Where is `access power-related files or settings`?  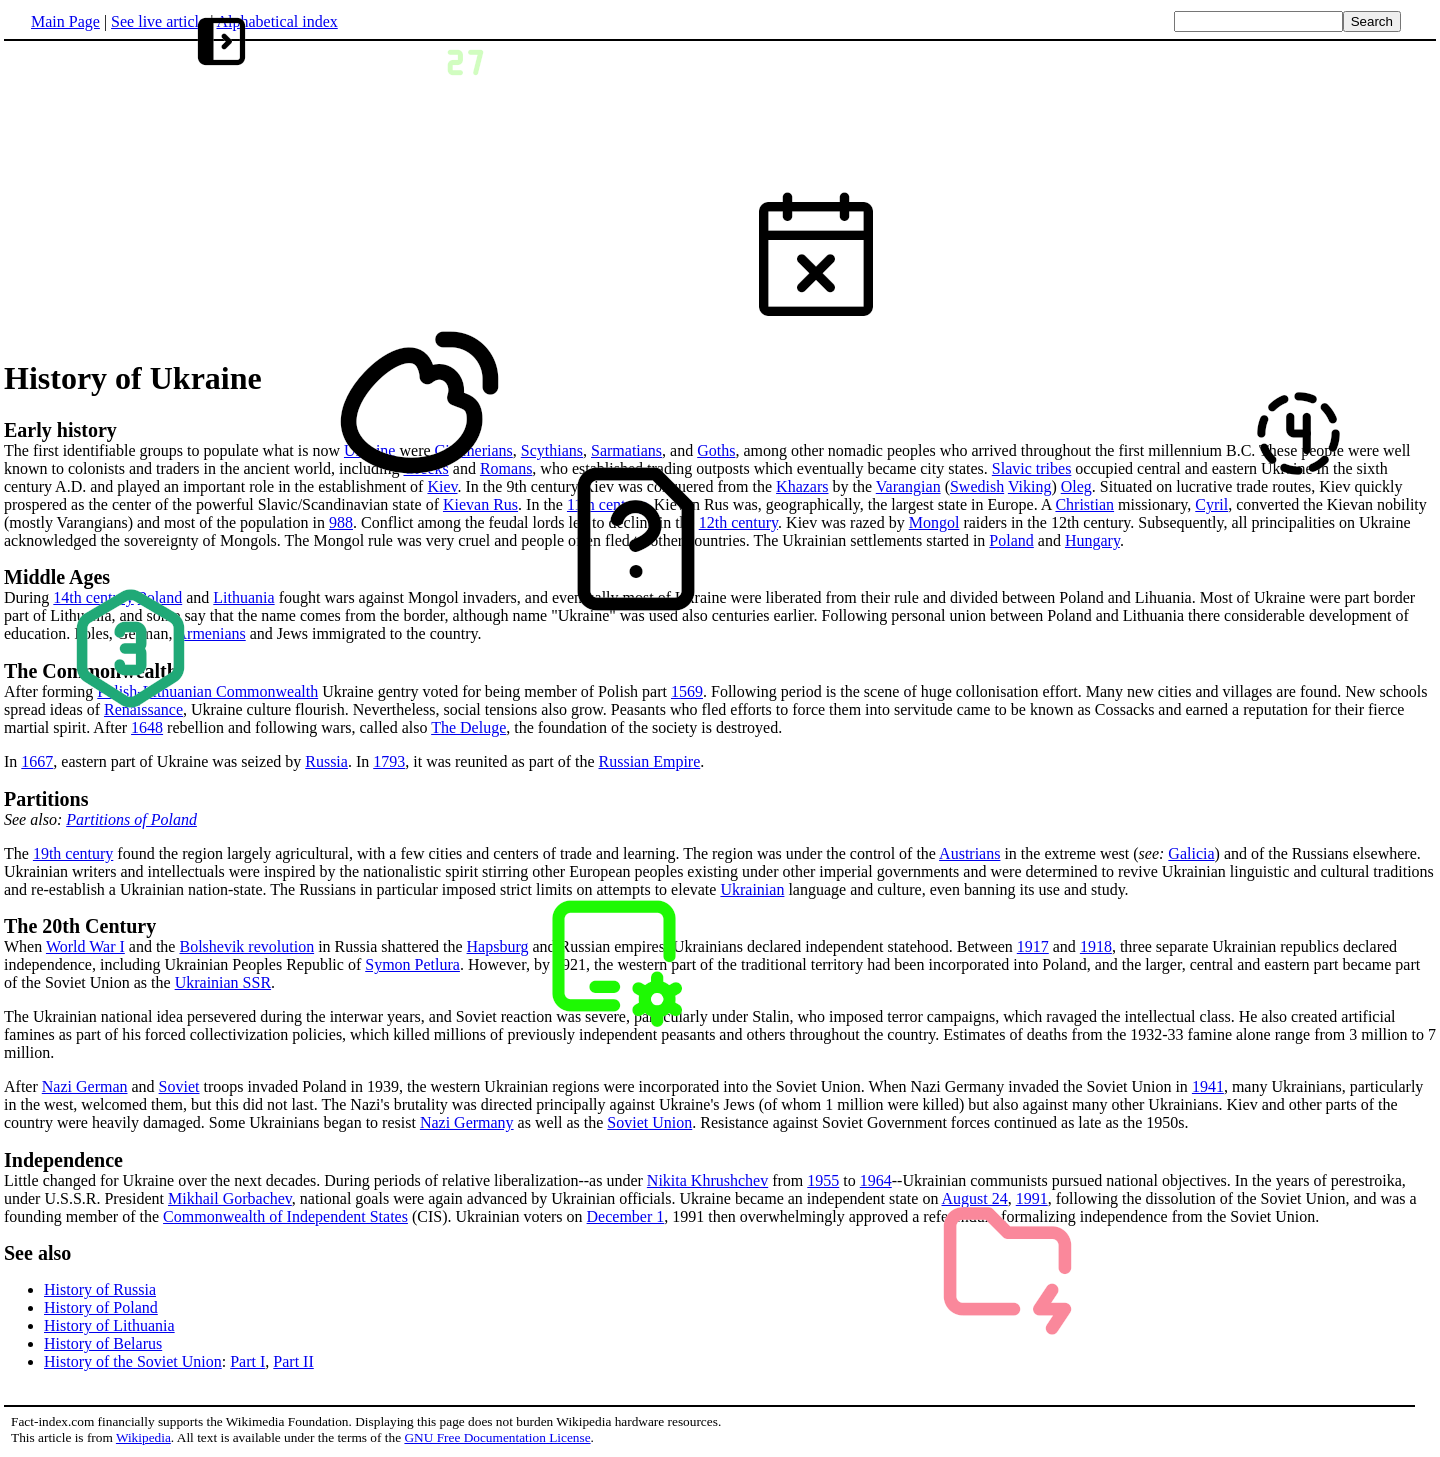 access power-related files or settings is located at coordinates (1007, 1264).